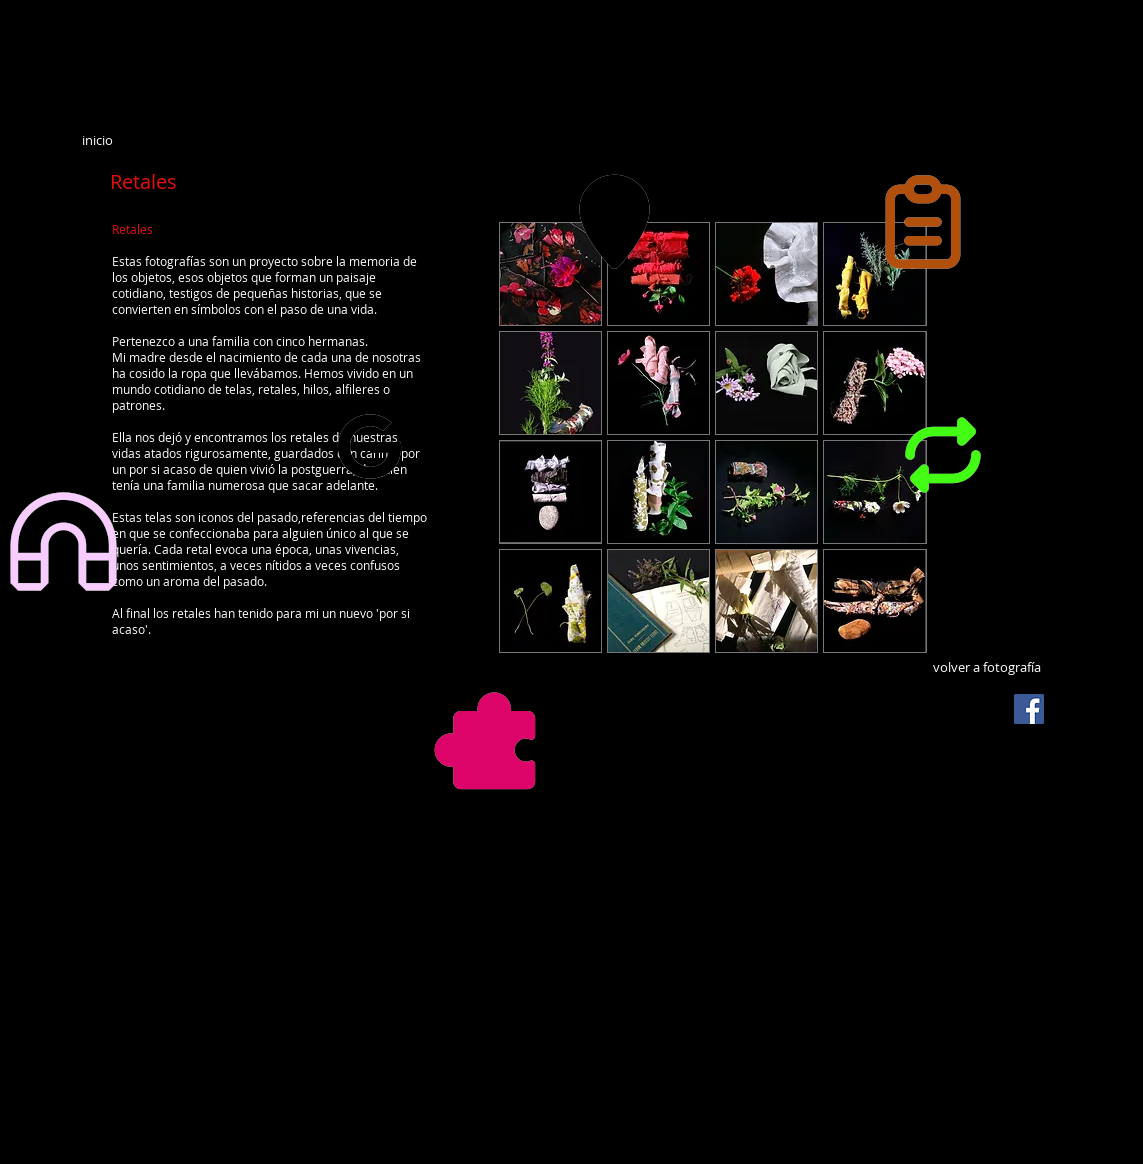 Image resolution: width=1143 pixels, height=1164 pixels. What do you see at coordinates (369, 446) in the screenshot?
I see `sign in with Google` at bounding box center [369, 446].